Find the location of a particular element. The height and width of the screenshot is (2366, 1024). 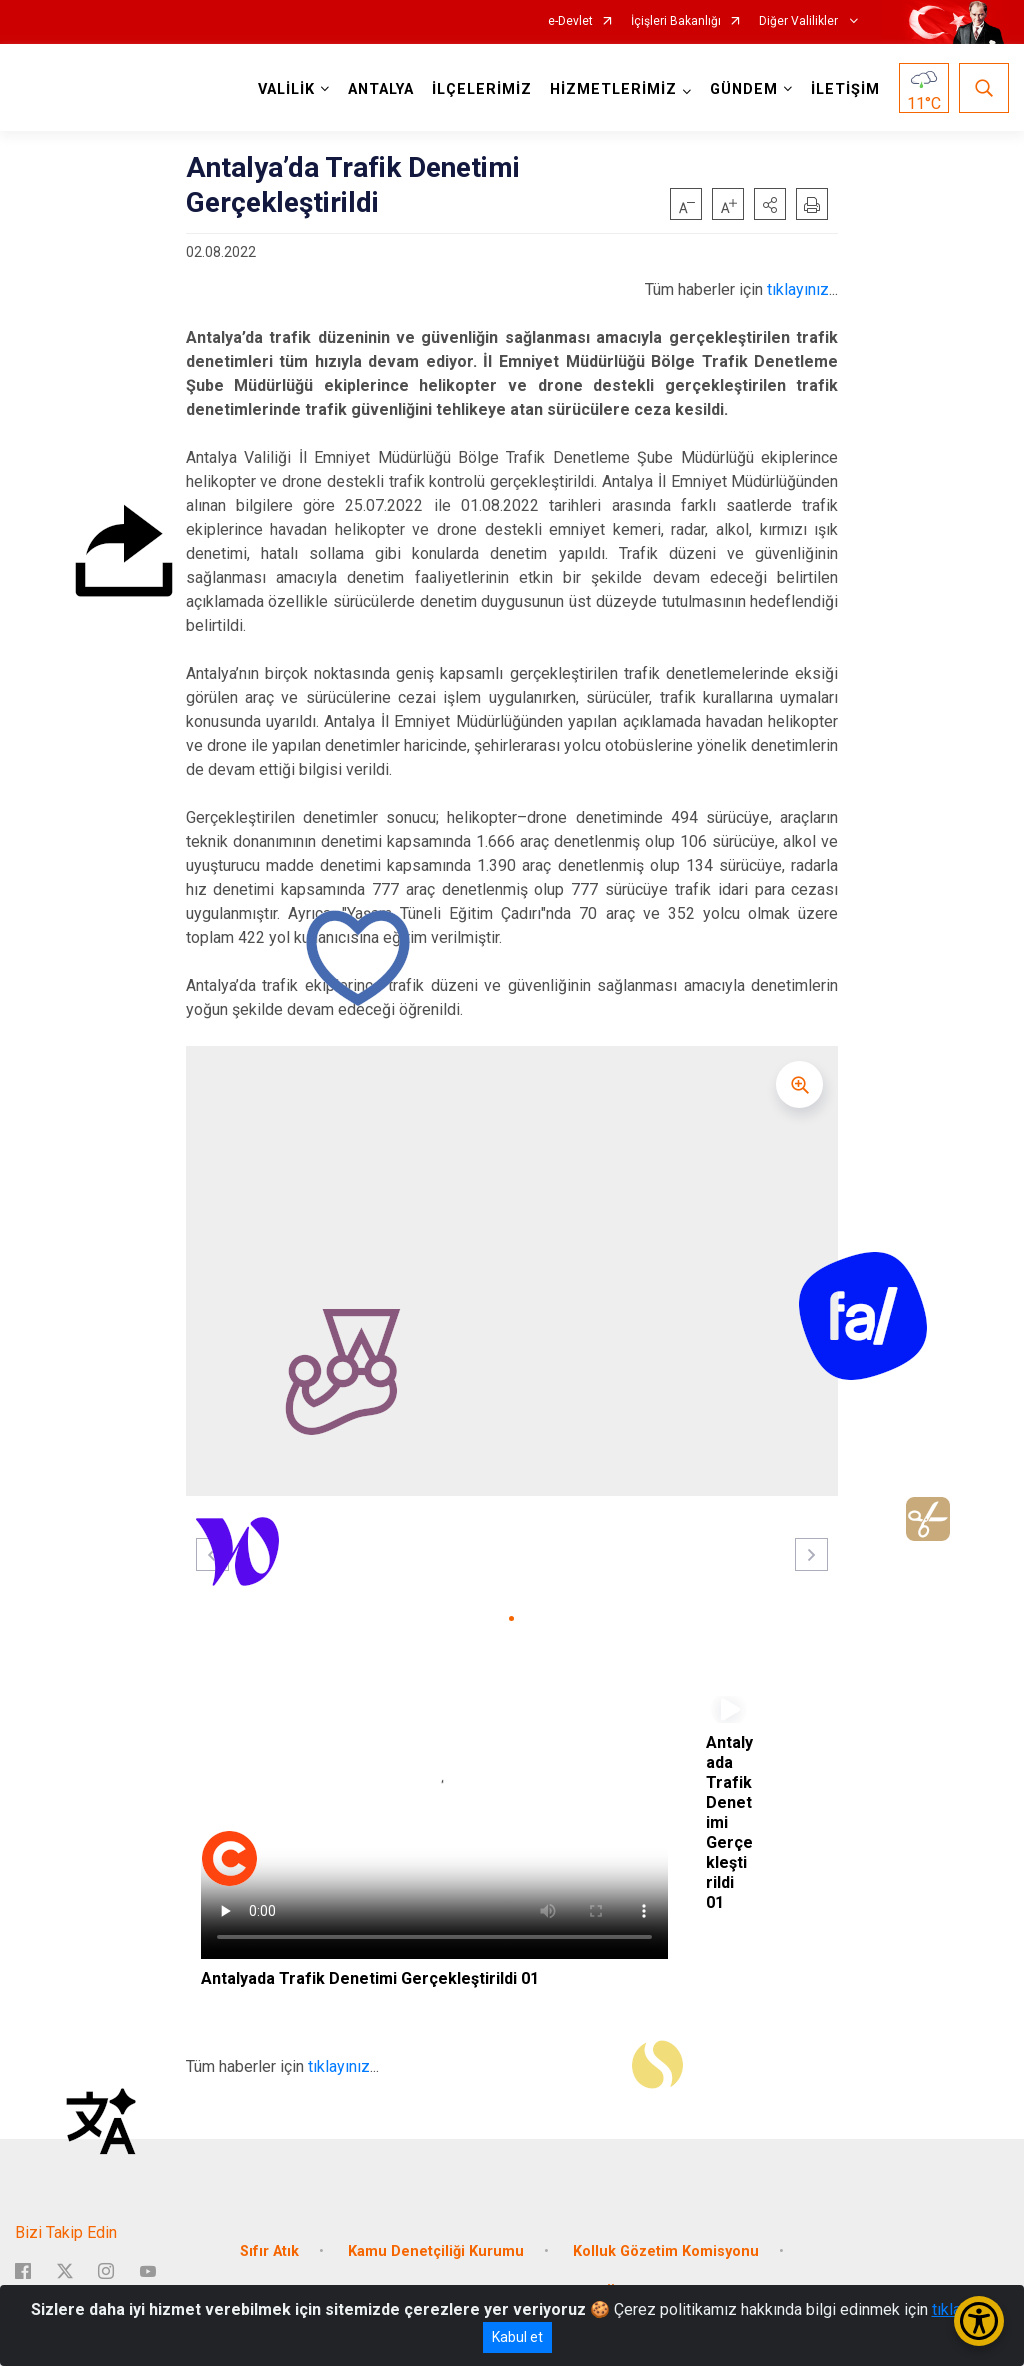

open similarweb analytics platform is located at coordinates (657, 2064).